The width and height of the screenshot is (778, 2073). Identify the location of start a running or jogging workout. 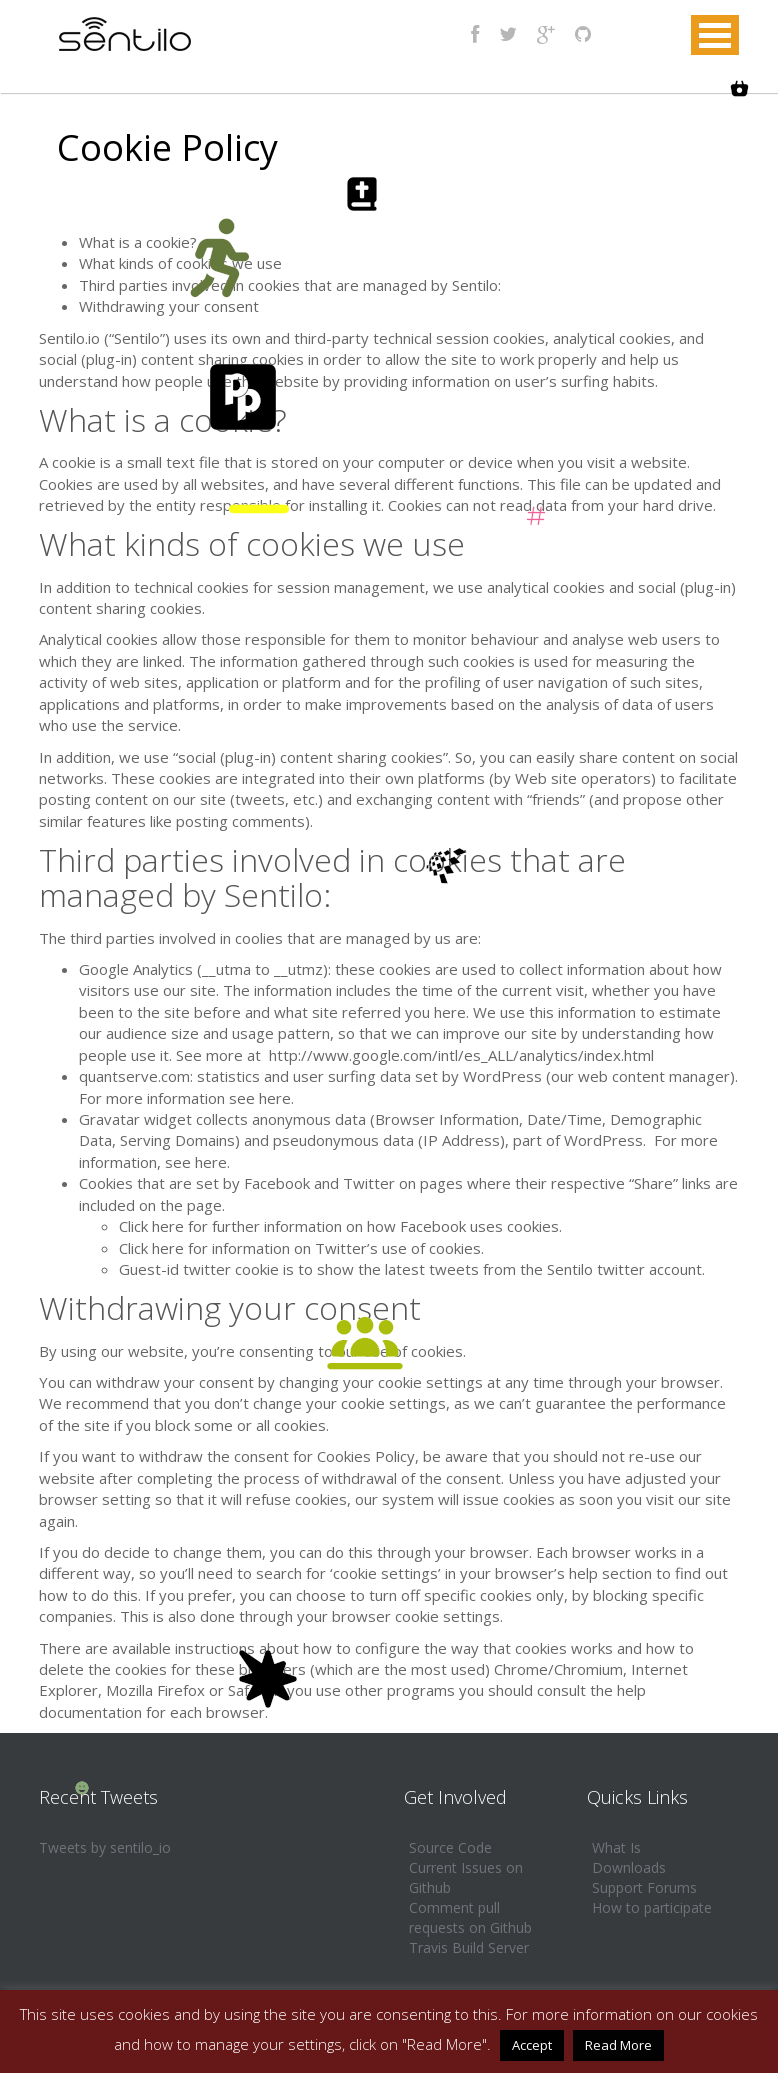
(222, 259).